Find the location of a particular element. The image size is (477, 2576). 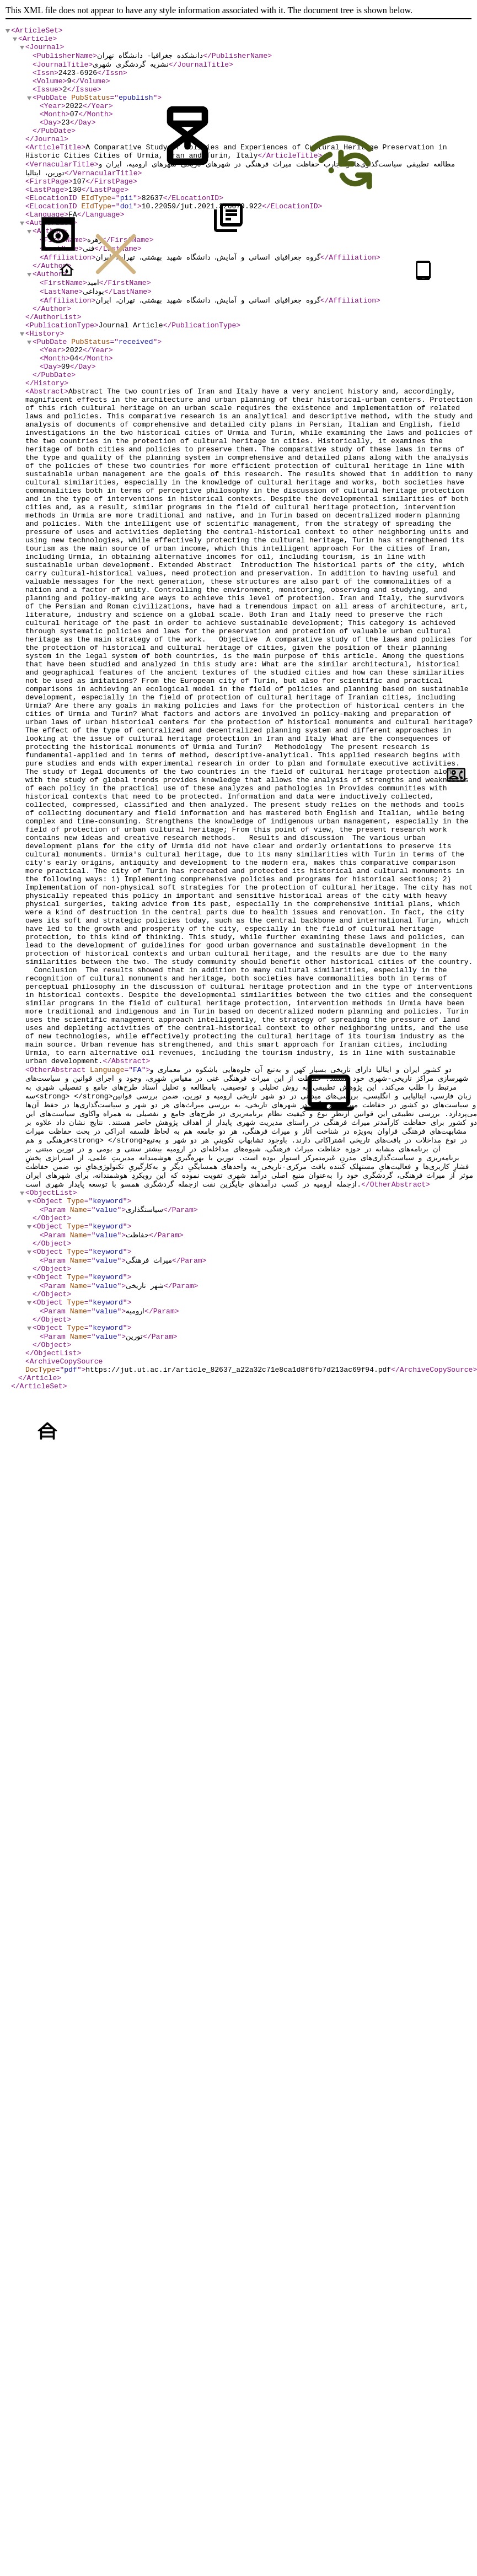

close a window or dialog is located at coordinates (116, 254).